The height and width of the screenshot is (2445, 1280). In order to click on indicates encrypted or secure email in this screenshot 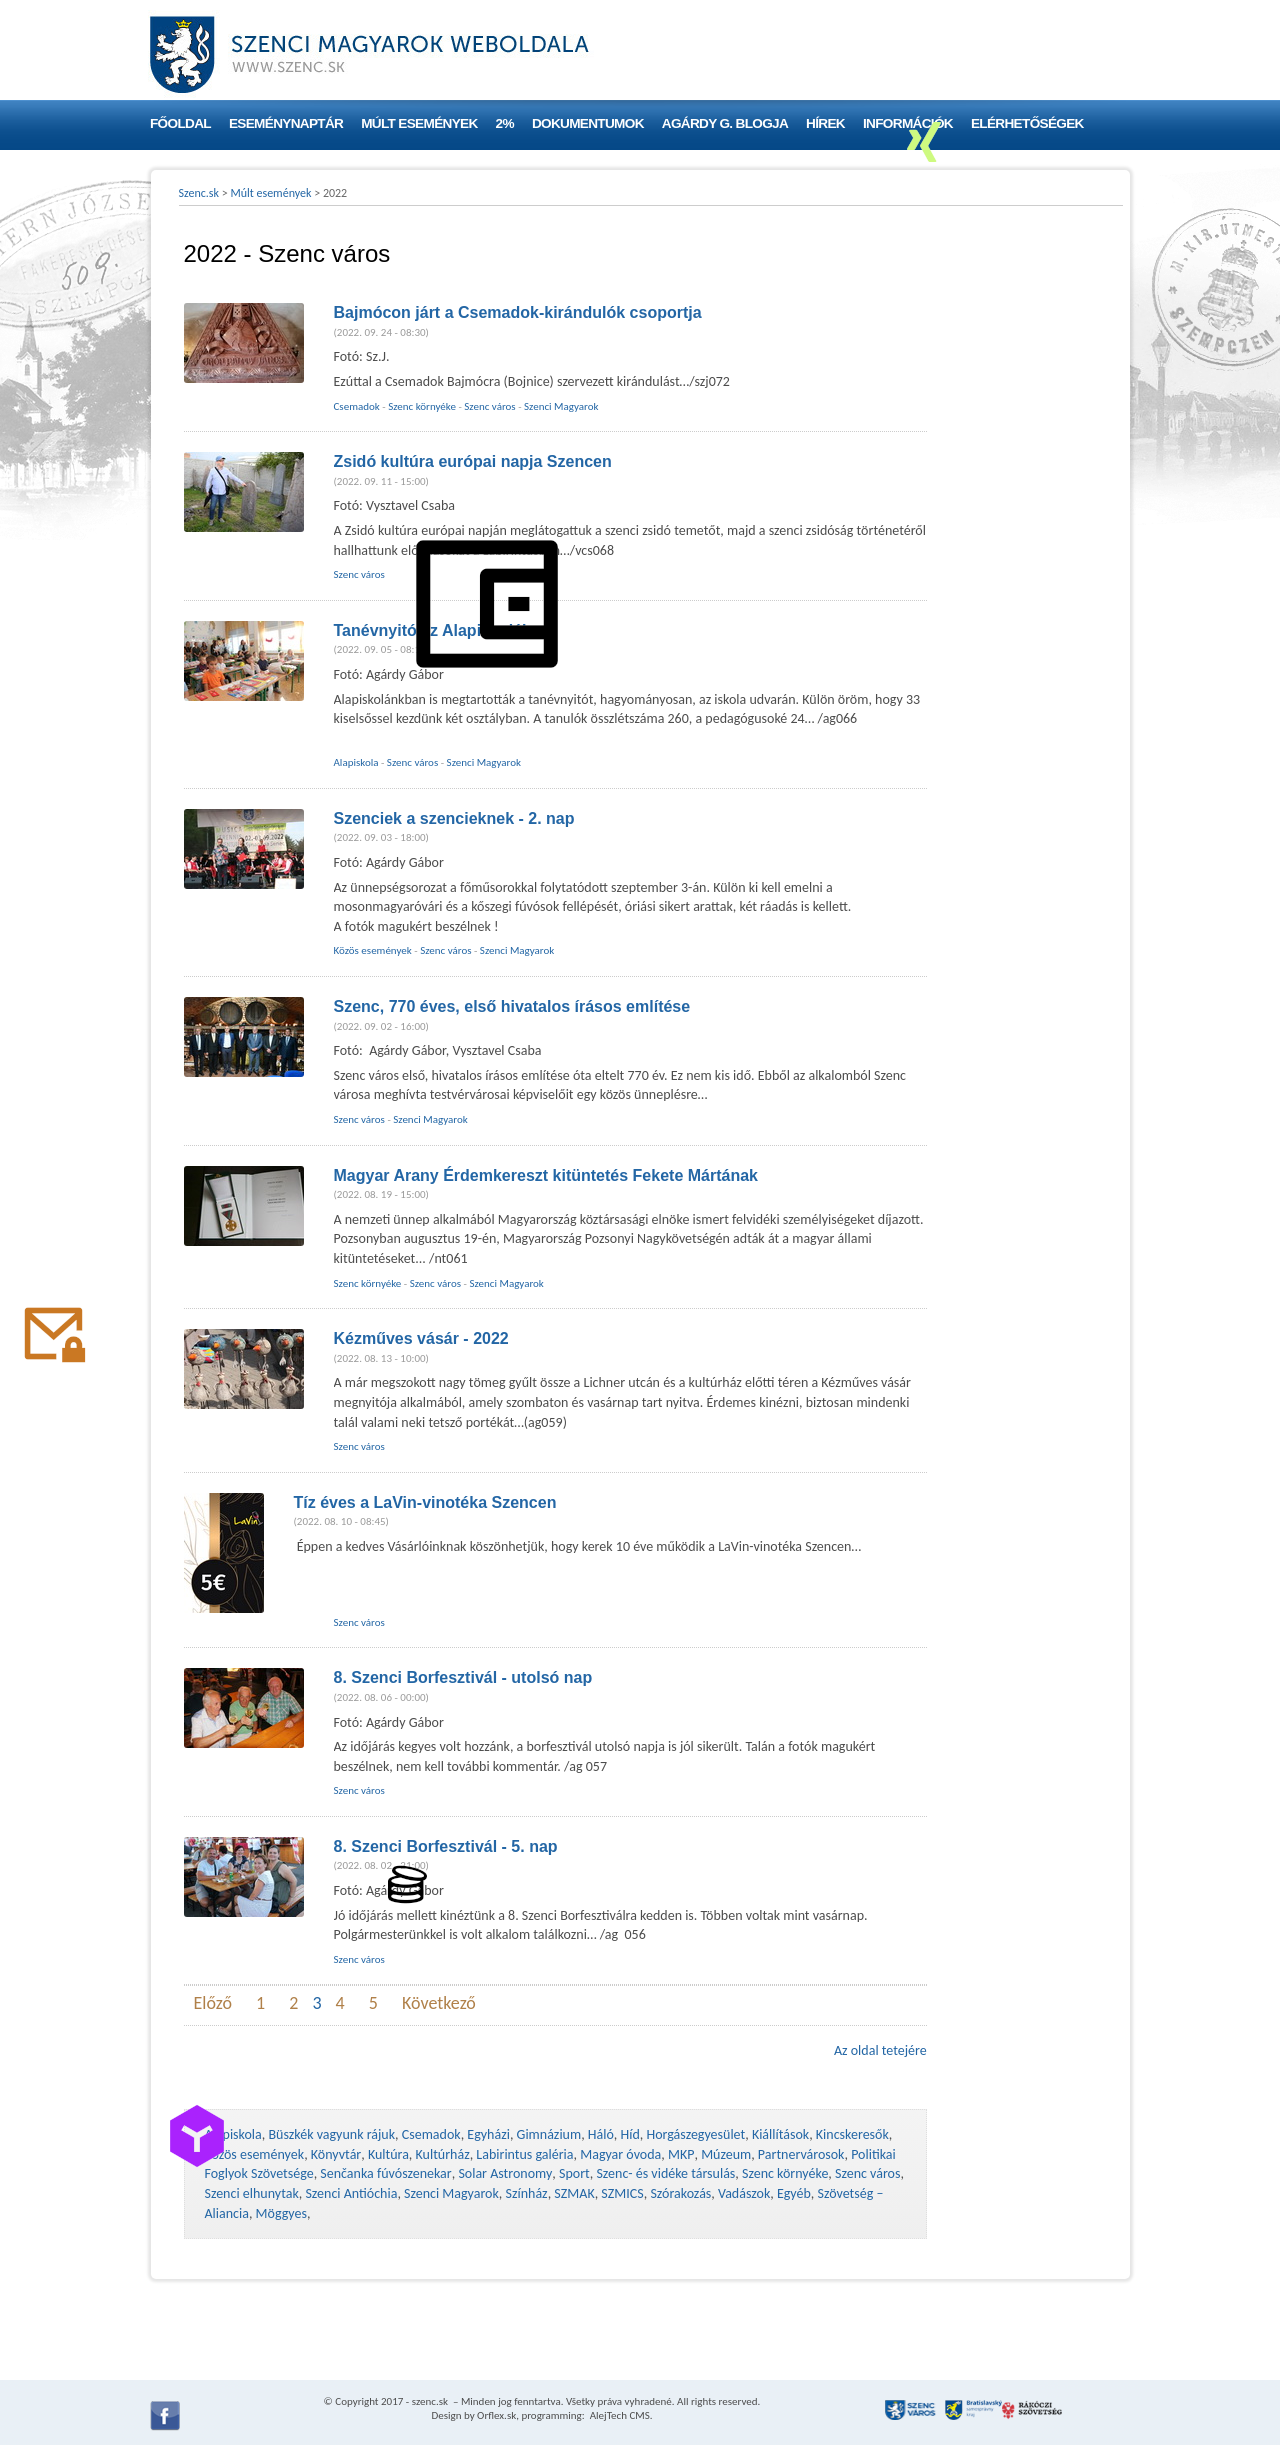, I will do `click(53, 1333)`.